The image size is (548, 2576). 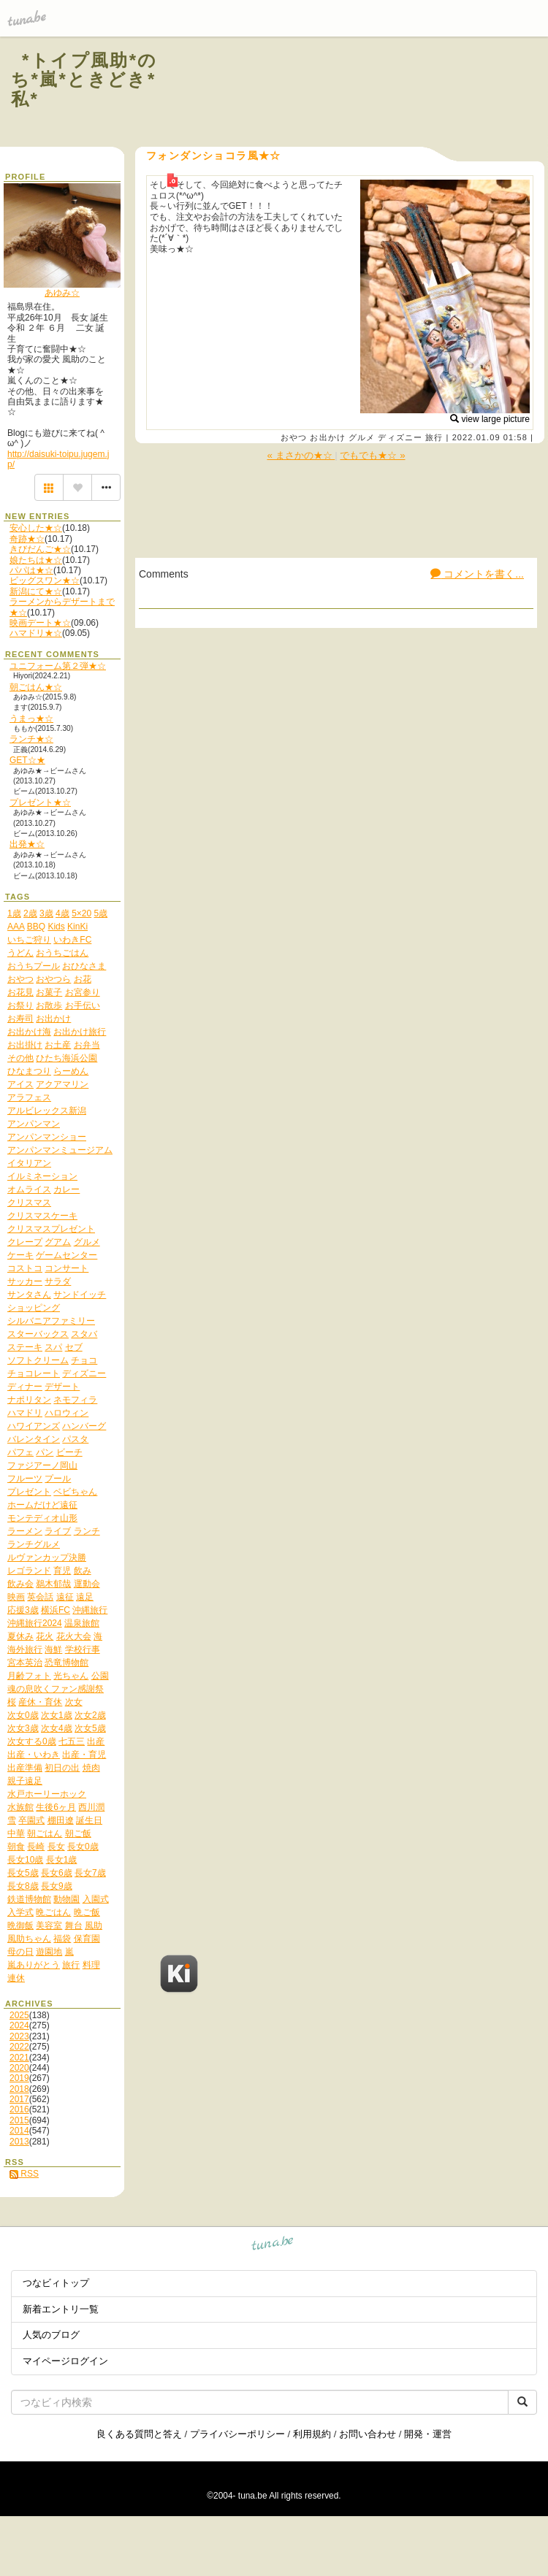 What do you see at coordinates (172, 180) in the screenshot?
I see `object file type indicator` at bounding box center [172, 180].